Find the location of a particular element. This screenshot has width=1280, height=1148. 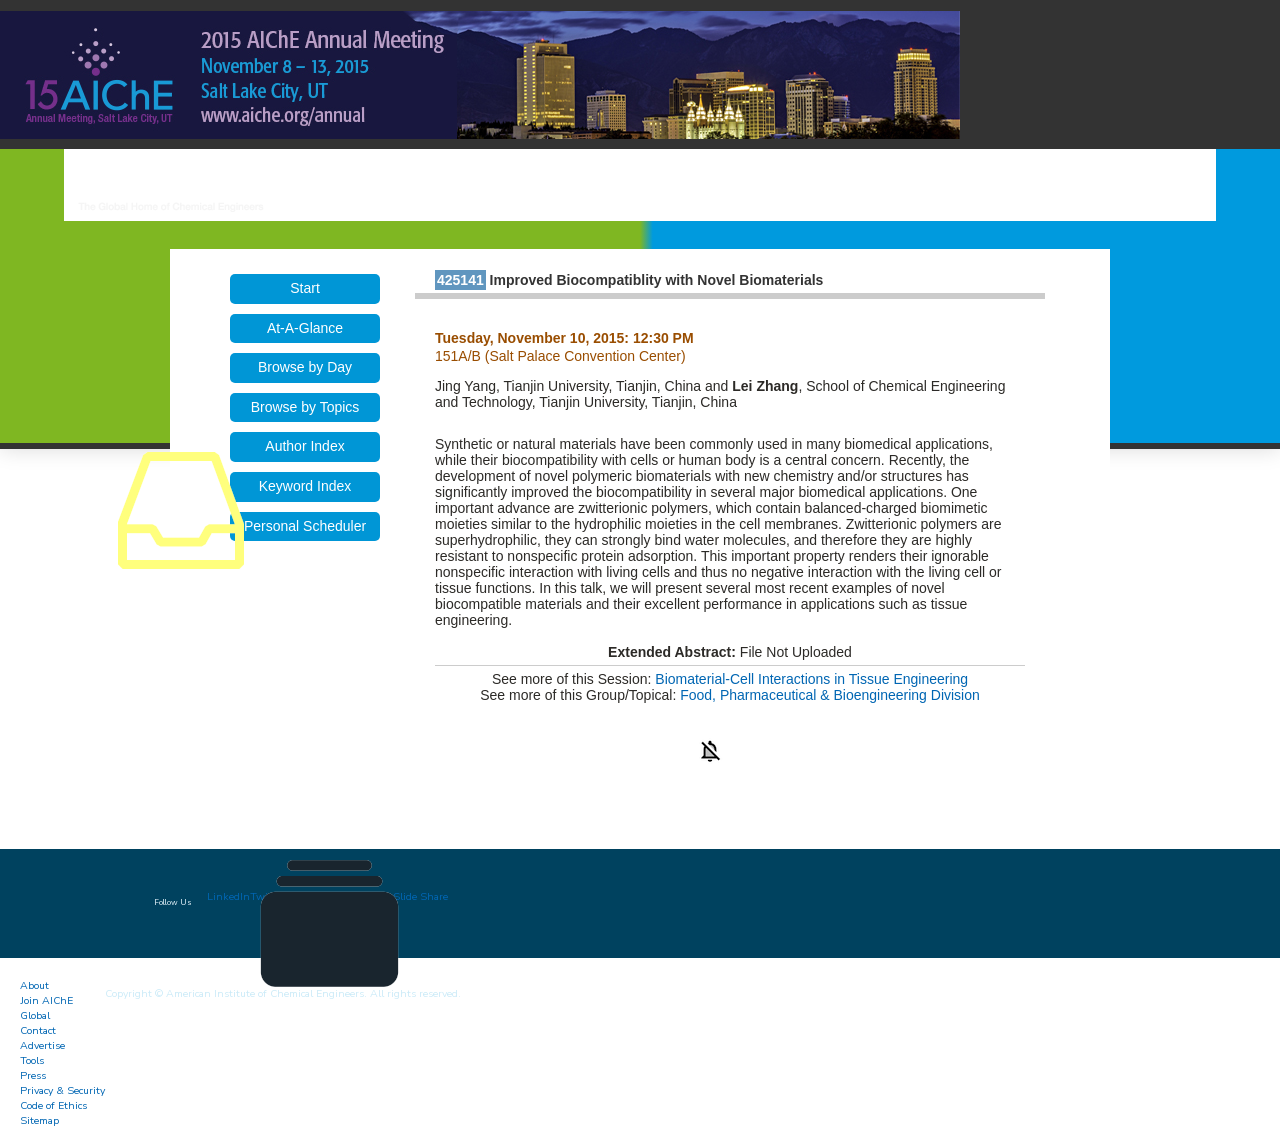

view photo albums is located at coordinates (329, 923).